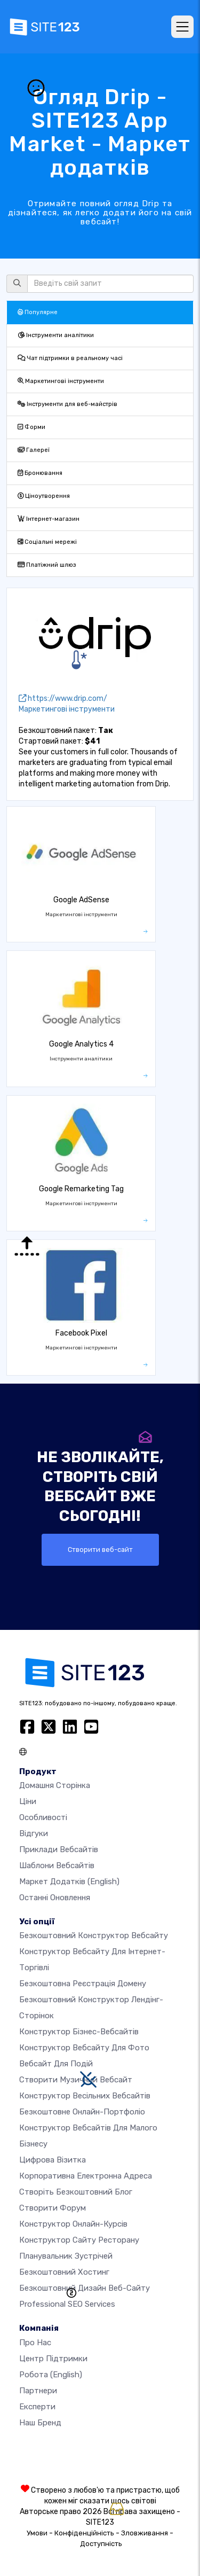  Describe the element at coordinates (36, 88) in the screenshot. I see `indicates a confused or uncertain state` at that location.